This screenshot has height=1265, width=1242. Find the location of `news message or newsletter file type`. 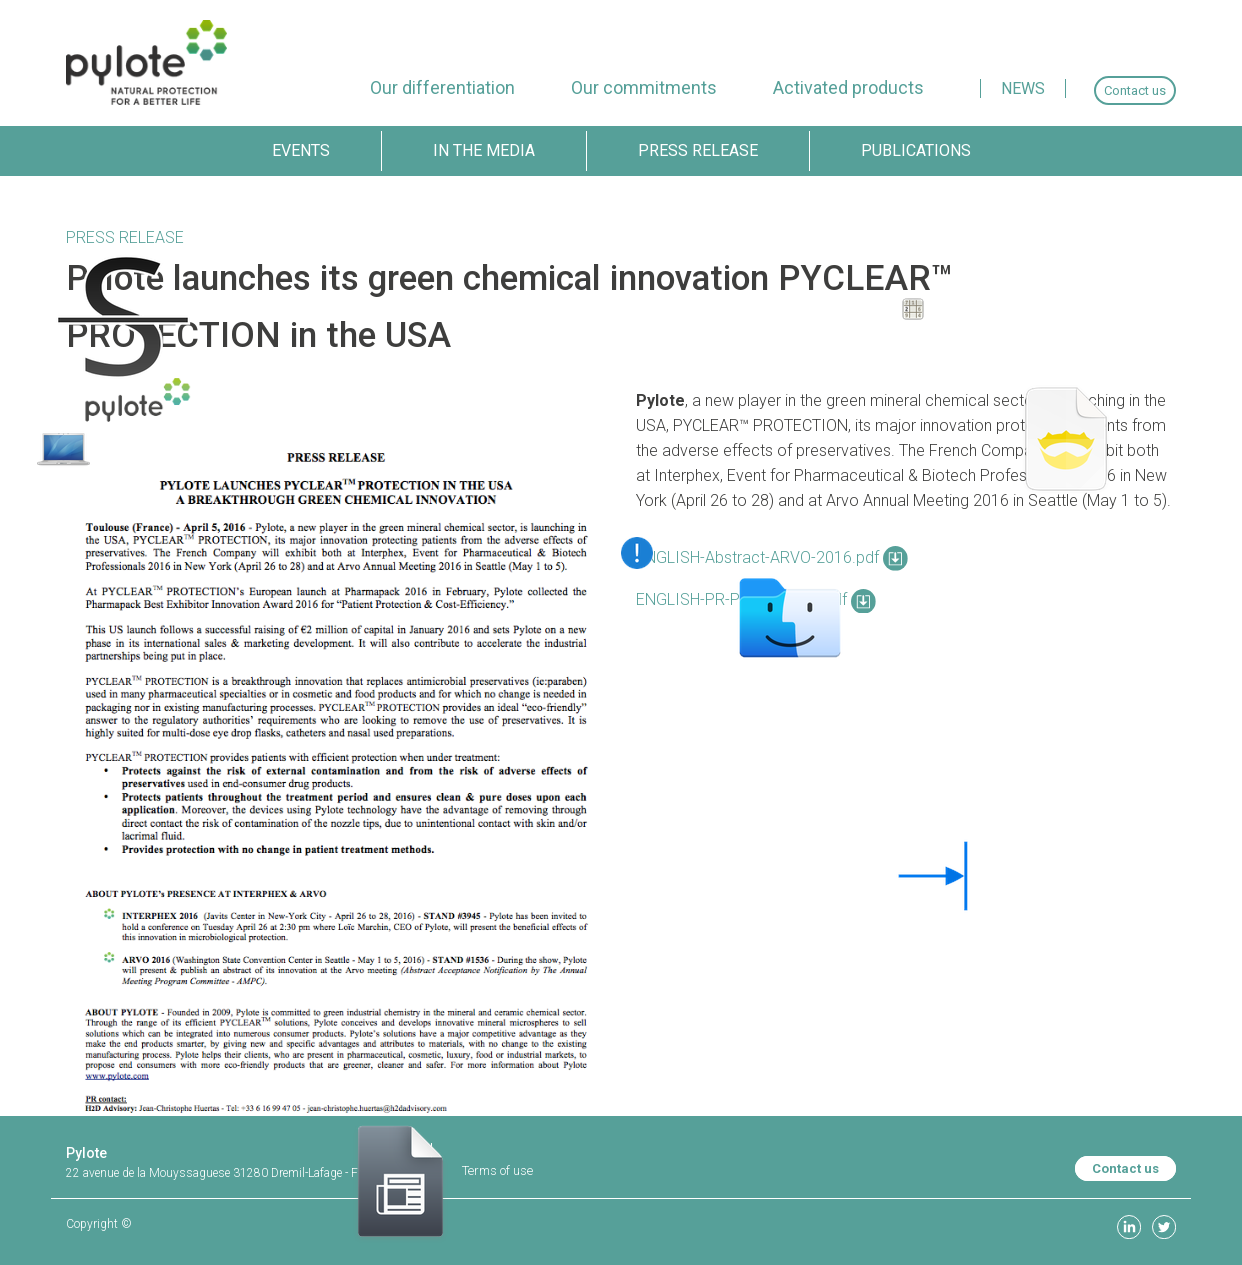

news message or newsletter file type is located at coordinates (400, 1183).